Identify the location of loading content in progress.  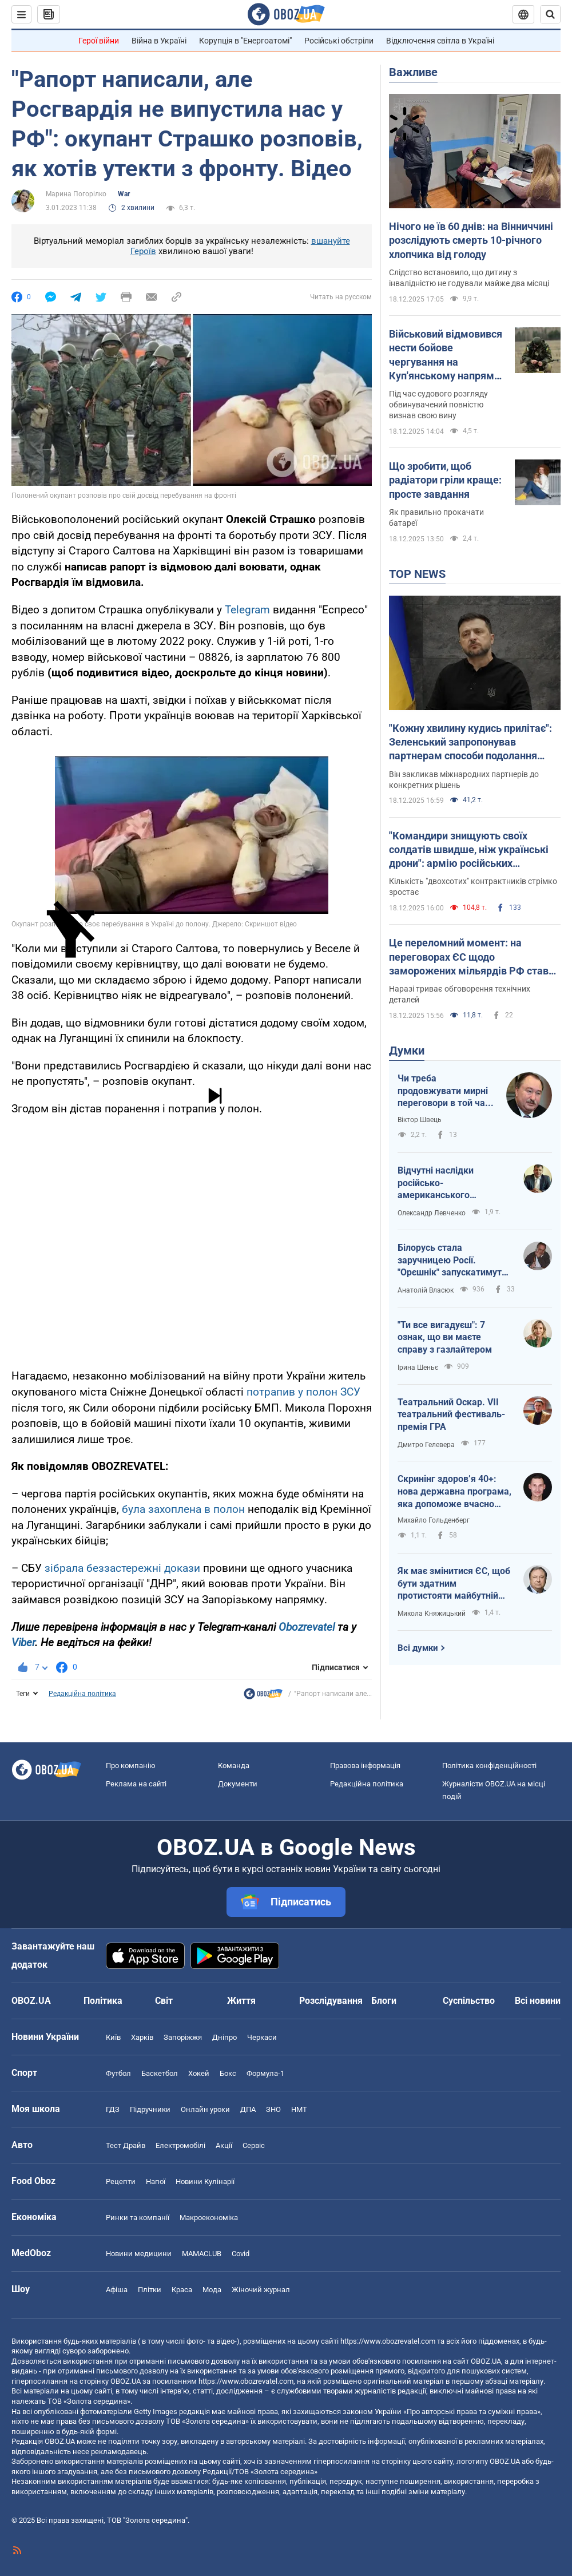
(404, 124).